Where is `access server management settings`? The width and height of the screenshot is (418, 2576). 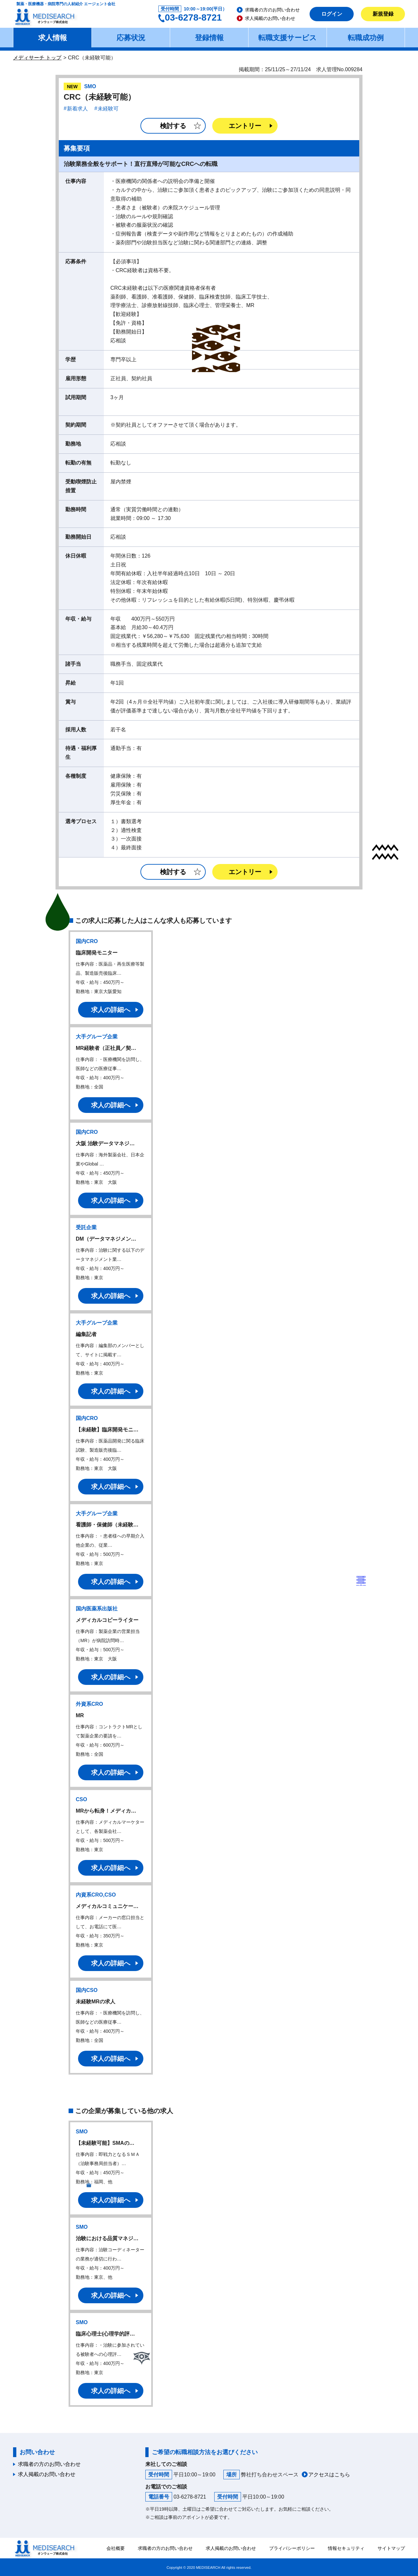
access server management settings is located at coordinates (361, 1581).